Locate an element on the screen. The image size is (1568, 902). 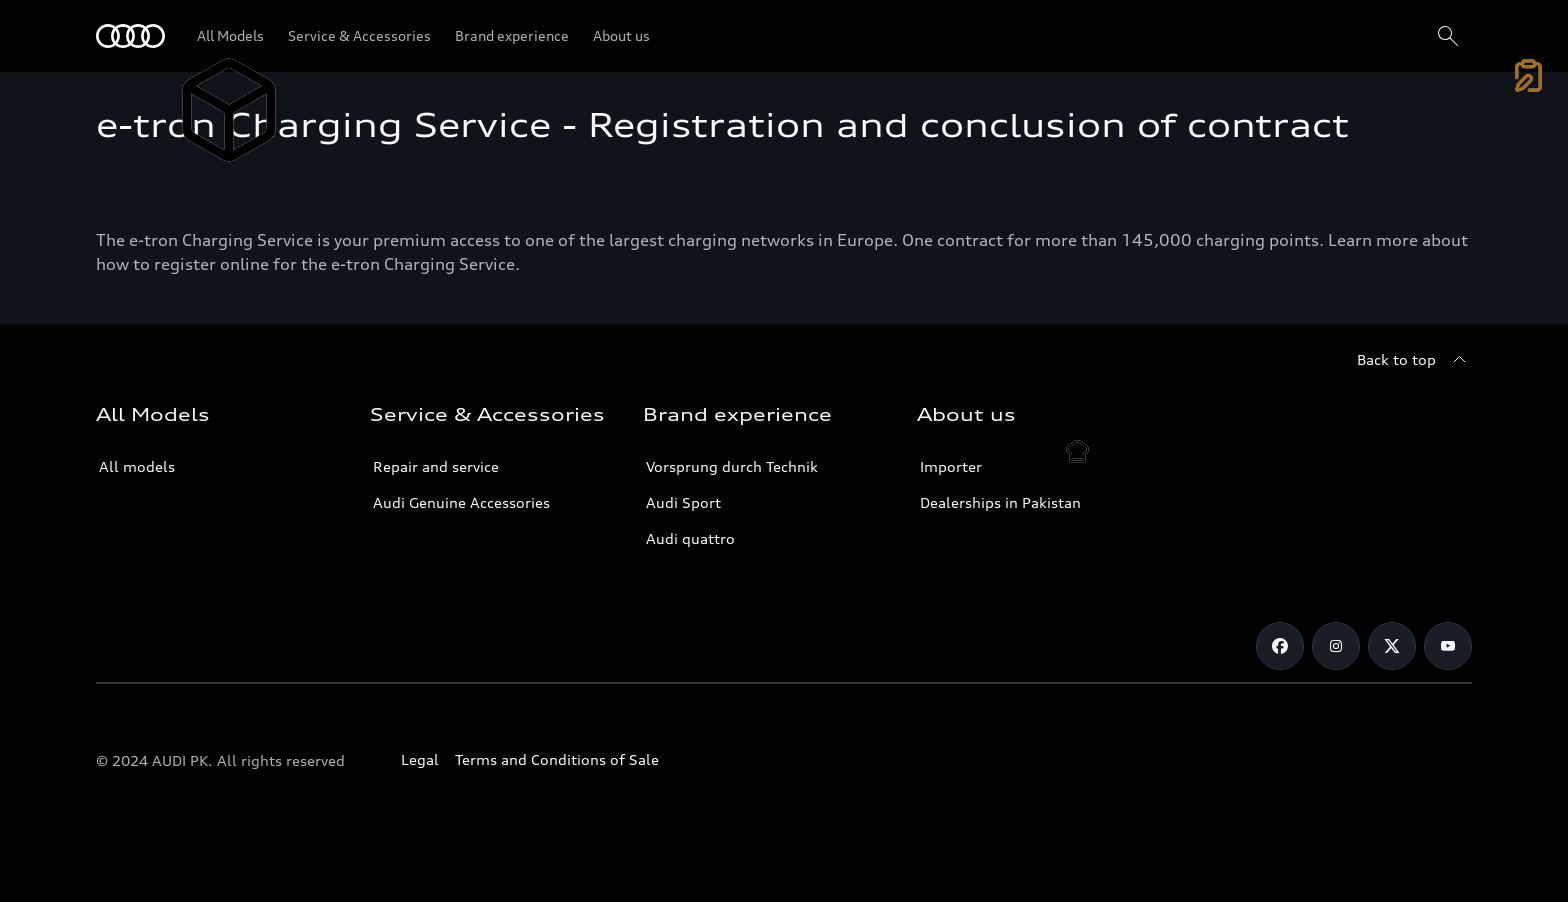
view package or shipment details is located at coordinates (229, 110).